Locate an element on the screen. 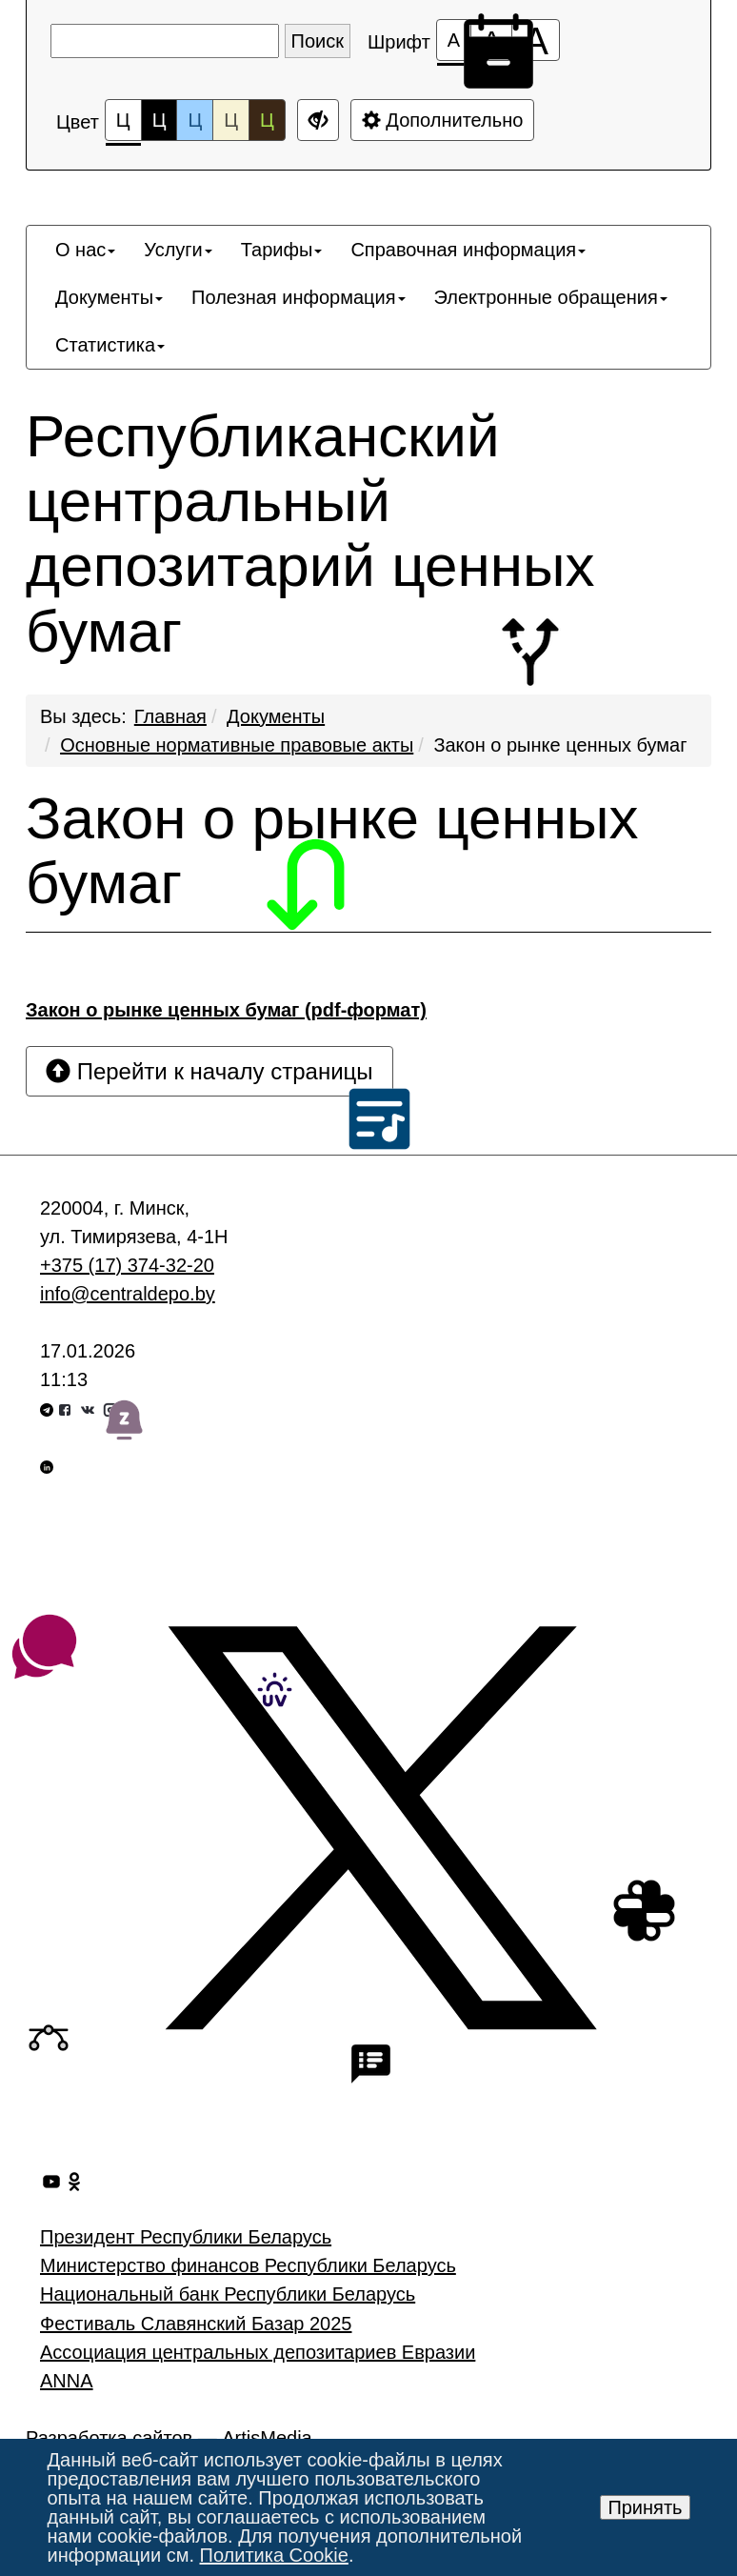 The height and width of the screenshot is (2576, 737). view your music playlist is located at coordinates (379, 1118).